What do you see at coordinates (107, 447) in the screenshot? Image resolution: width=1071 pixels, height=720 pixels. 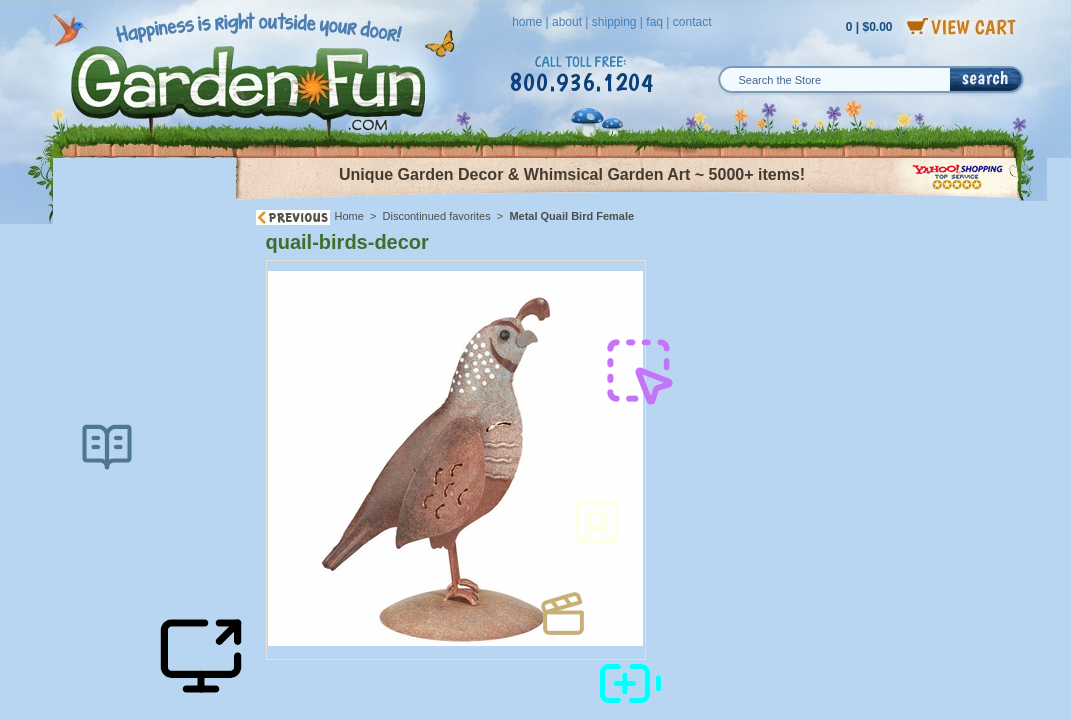 I see `view document or ebook reader` at bounding box center [107, 447].